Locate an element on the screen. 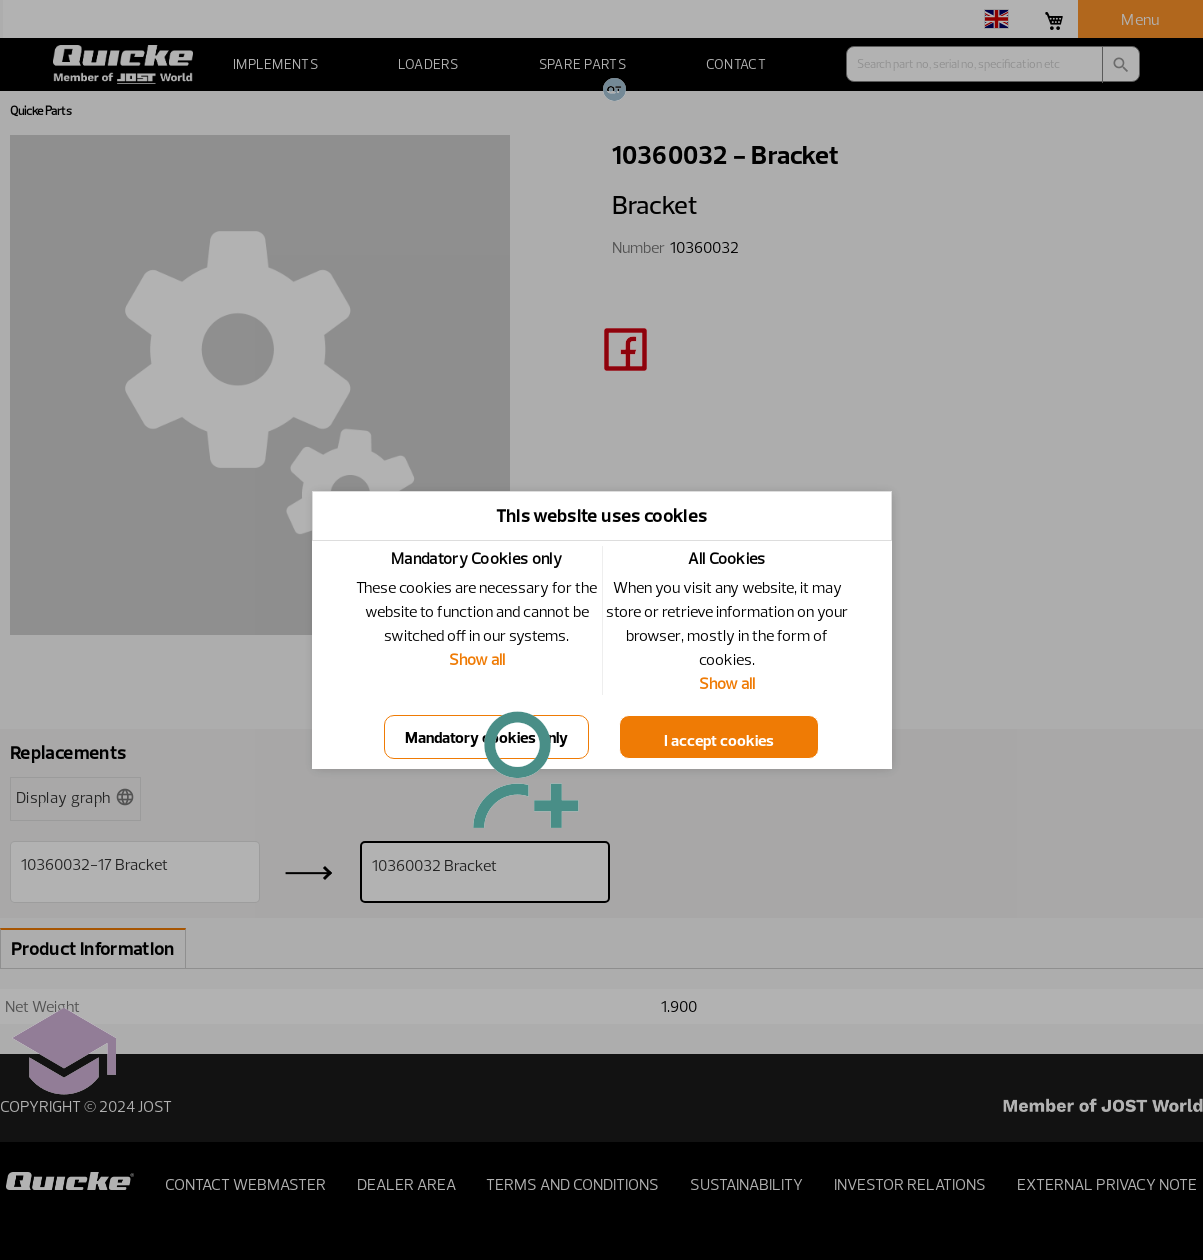  quicktype app or service logo is located at coordinates (614, 89).